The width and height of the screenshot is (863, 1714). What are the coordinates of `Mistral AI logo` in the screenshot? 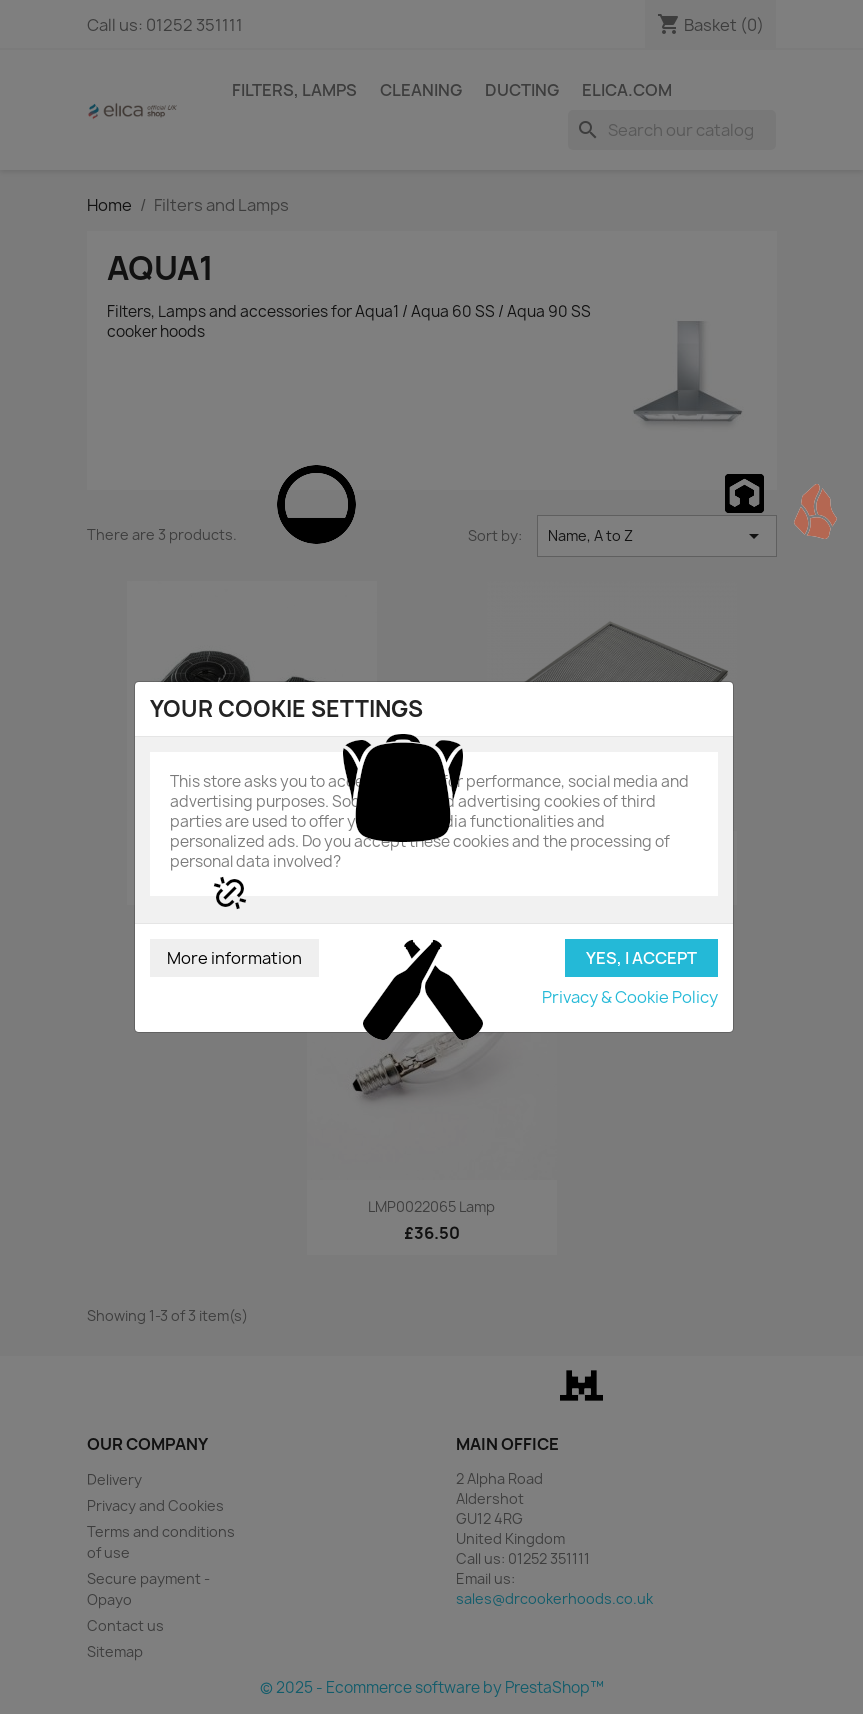 It's located at (581, 1385).